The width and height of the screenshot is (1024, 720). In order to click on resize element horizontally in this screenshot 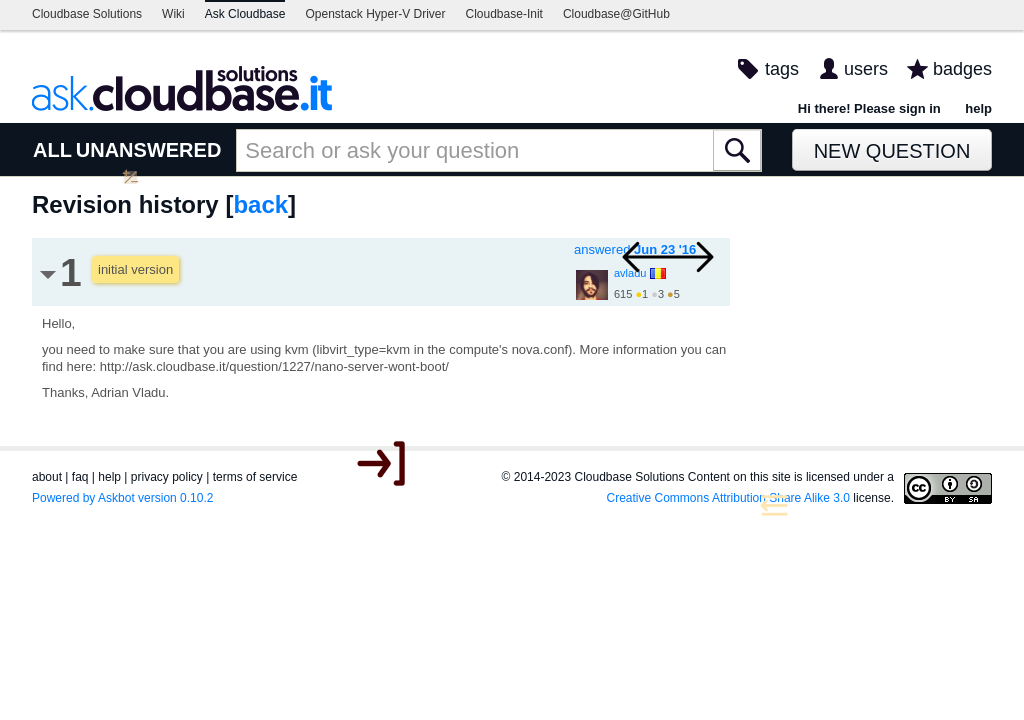, I will do `click(668, 257)`.